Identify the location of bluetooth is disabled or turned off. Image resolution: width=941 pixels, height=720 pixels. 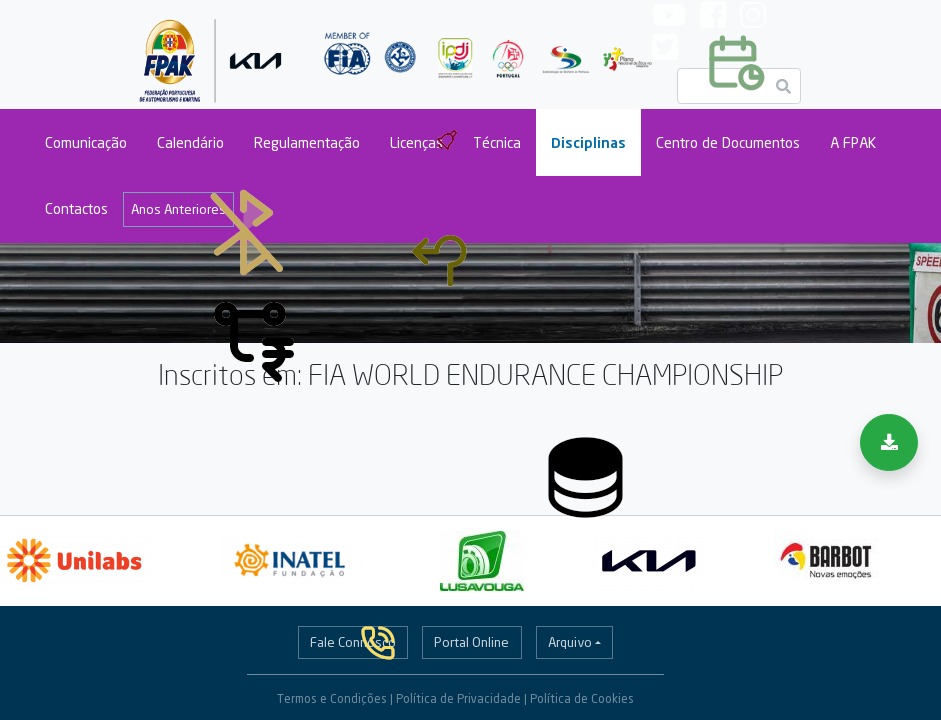
(243, 232).